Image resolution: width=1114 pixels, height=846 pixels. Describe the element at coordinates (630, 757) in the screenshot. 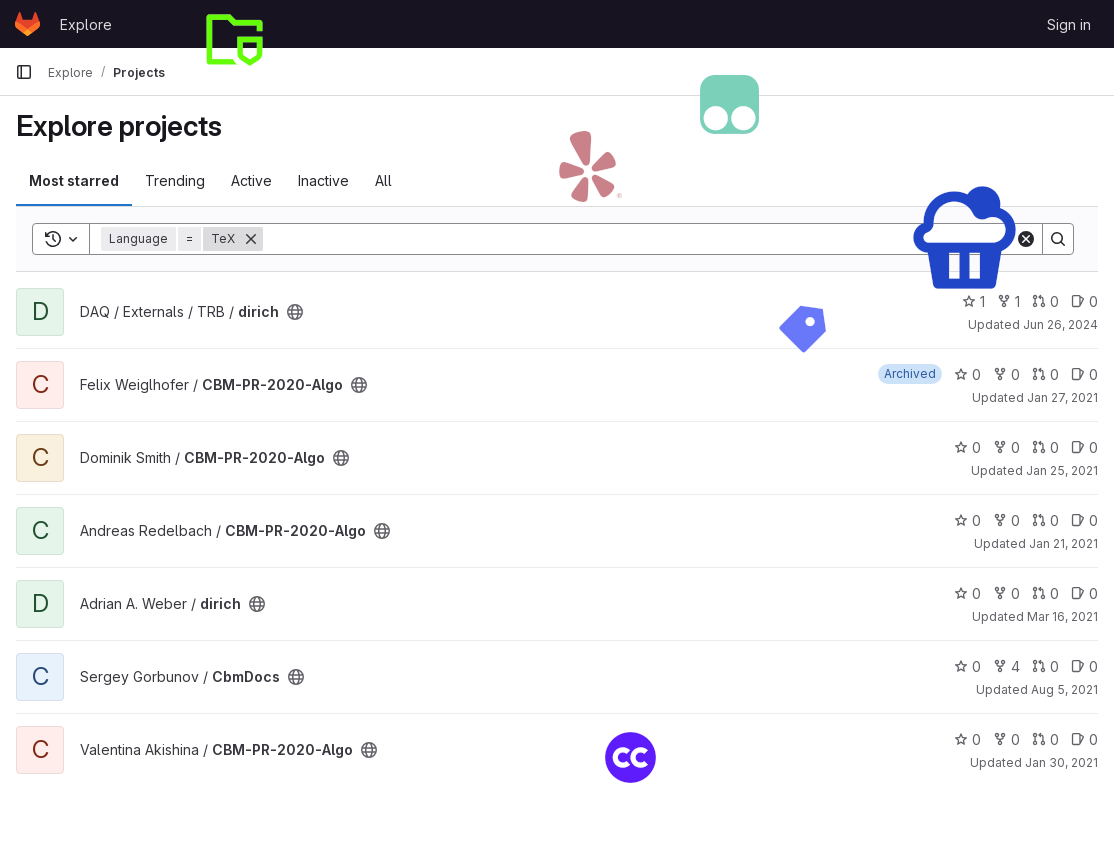

I see `indicates content licensed under creative commons` at that location.